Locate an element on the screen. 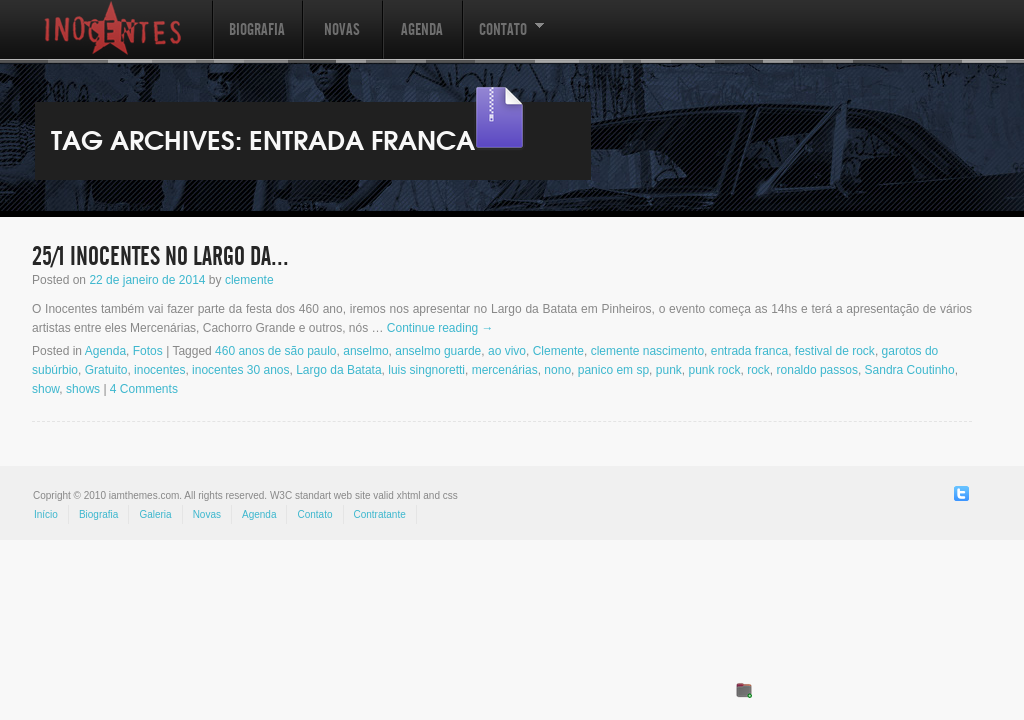 The image size is (1024, 720). a compressed bzdvi document file is located at coordinates (499, 118).